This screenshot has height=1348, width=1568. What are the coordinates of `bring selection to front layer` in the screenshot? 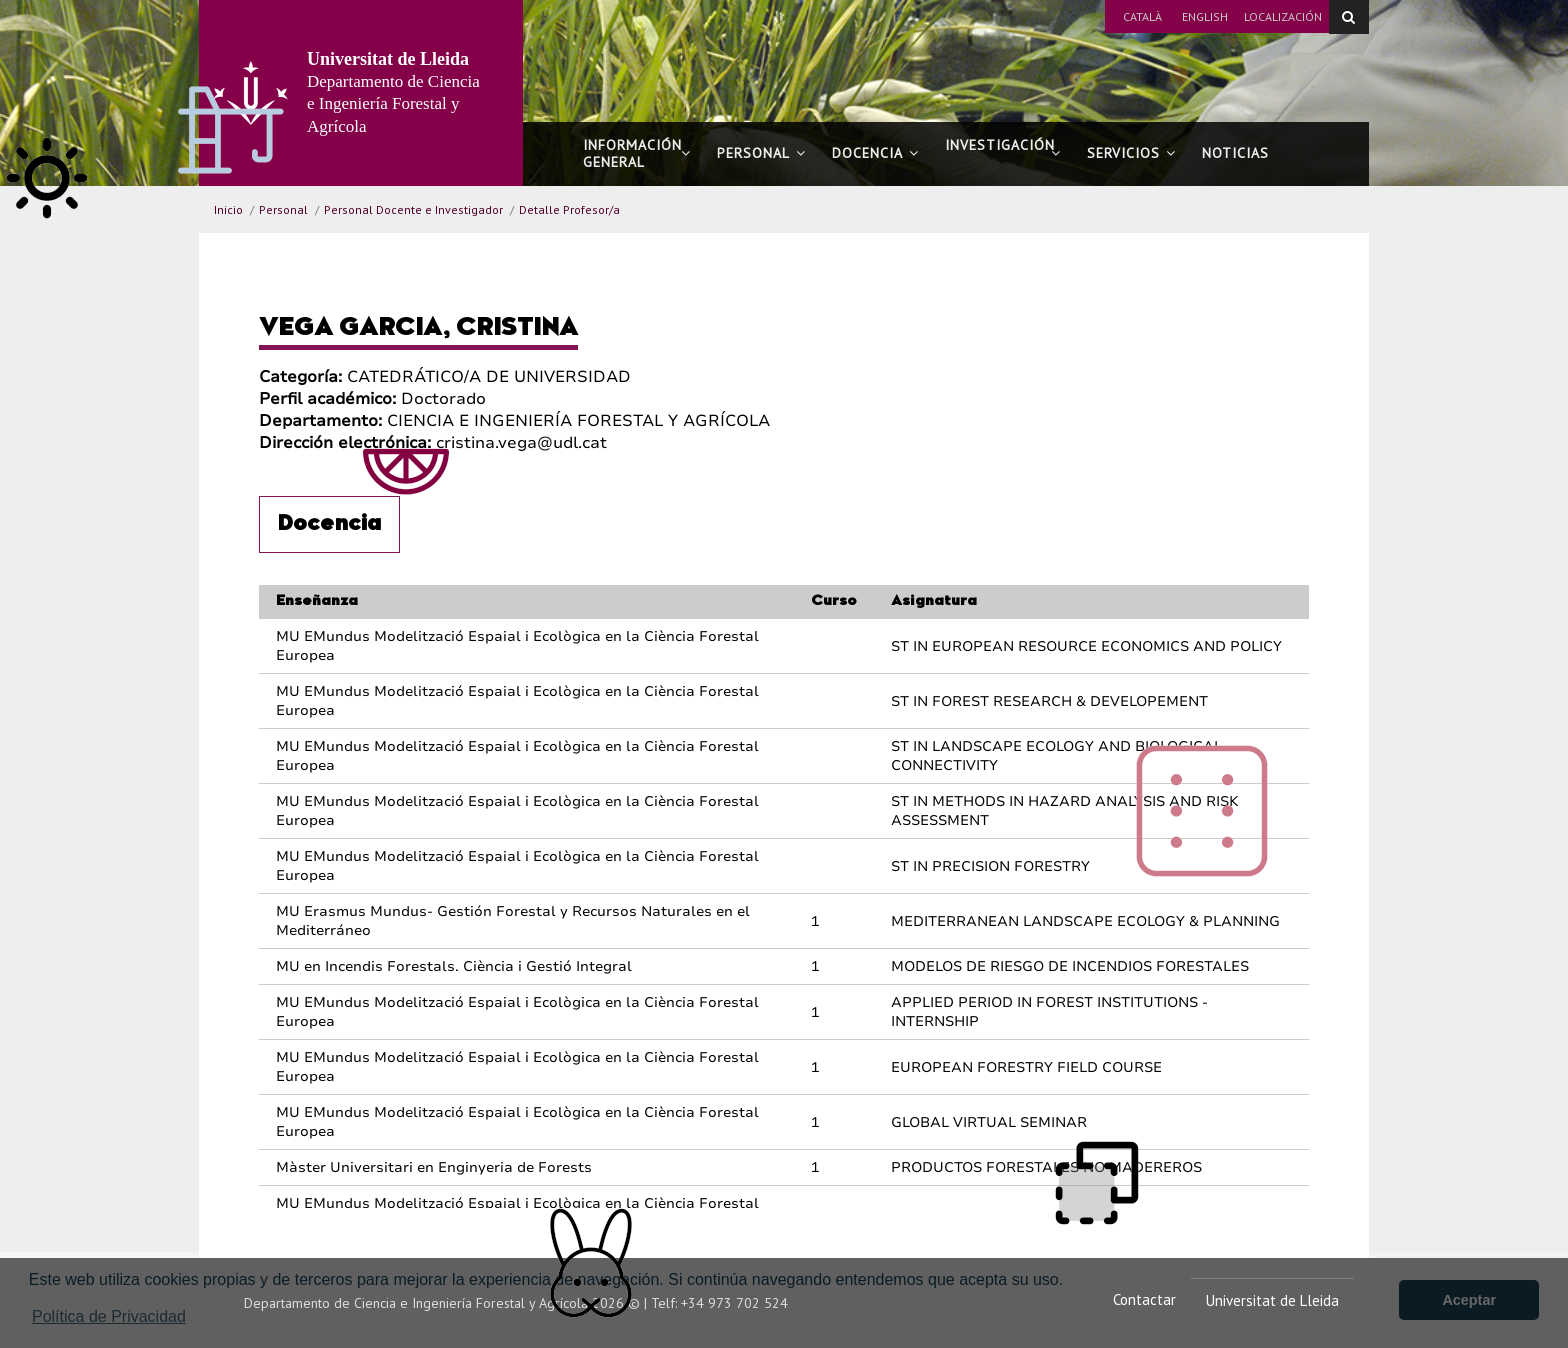 It's located at (1097, 1183).